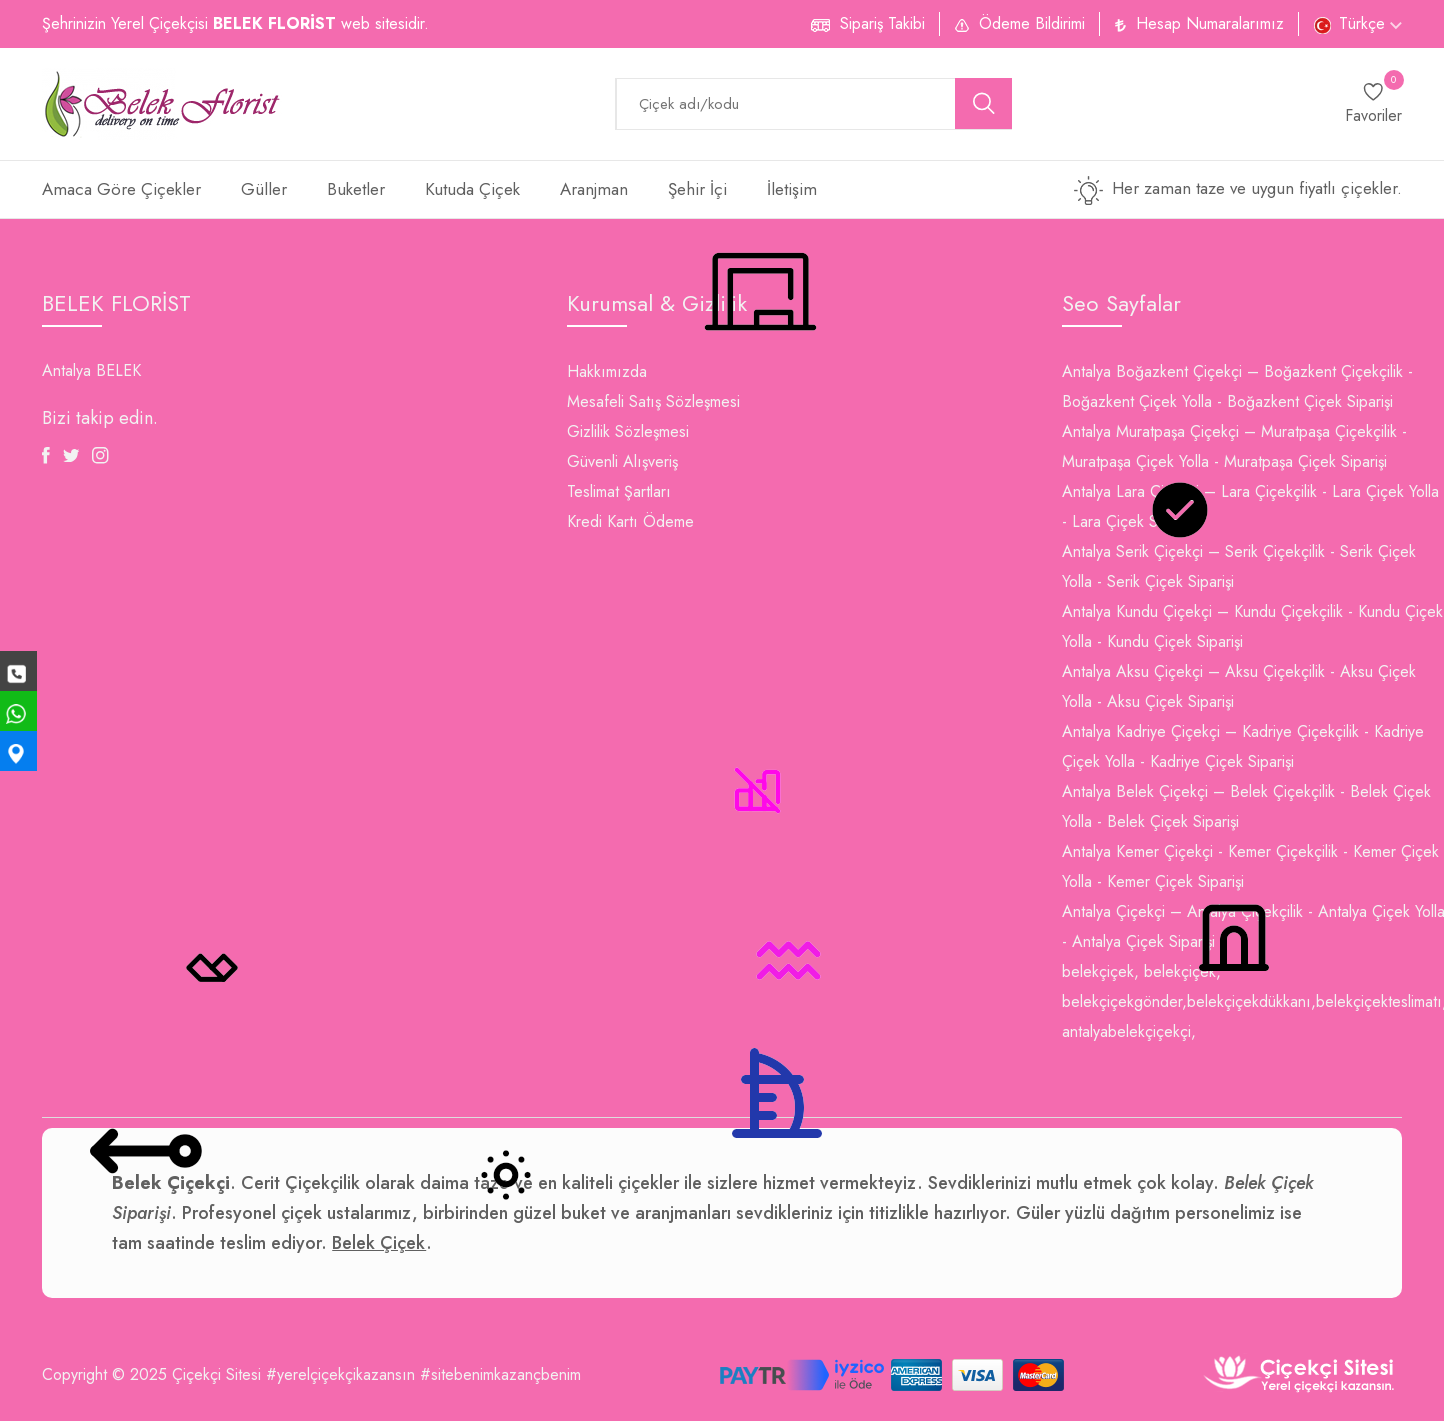  What do you see at coordinates (506, 1175) in the screenshot?
I see `decrease screen brightness` at bounding box center [506, 1175].